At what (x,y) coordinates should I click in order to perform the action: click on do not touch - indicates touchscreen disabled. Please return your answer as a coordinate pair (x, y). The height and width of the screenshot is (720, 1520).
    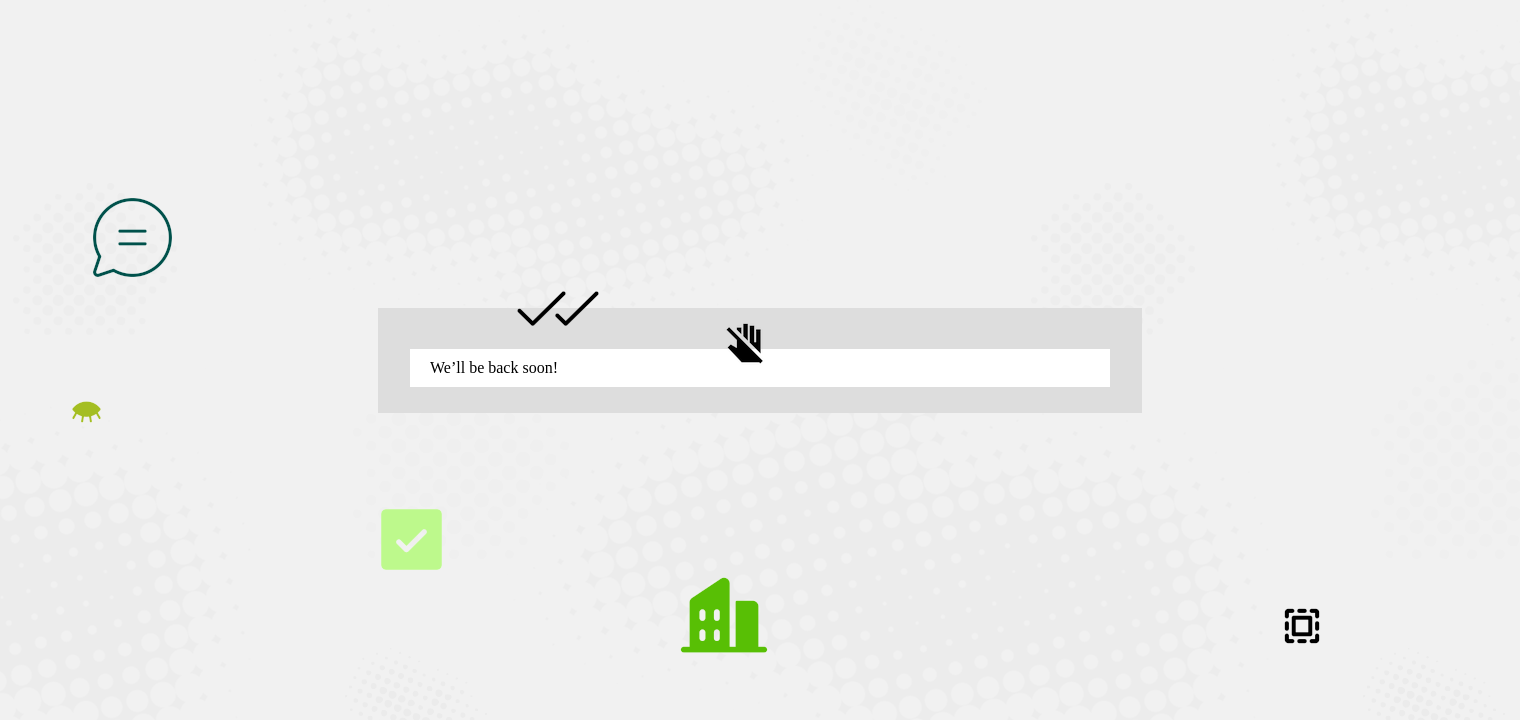
    Looking at the image, I should click on (746, 344).